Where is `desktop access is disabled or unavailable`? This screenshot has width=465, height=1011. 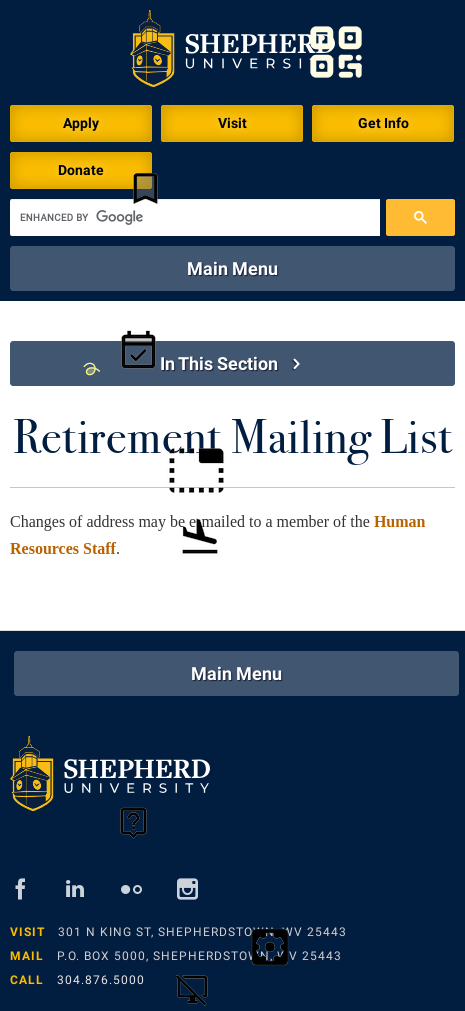 desktop access is disabled or unavailable is located at coordinates (192, 989).